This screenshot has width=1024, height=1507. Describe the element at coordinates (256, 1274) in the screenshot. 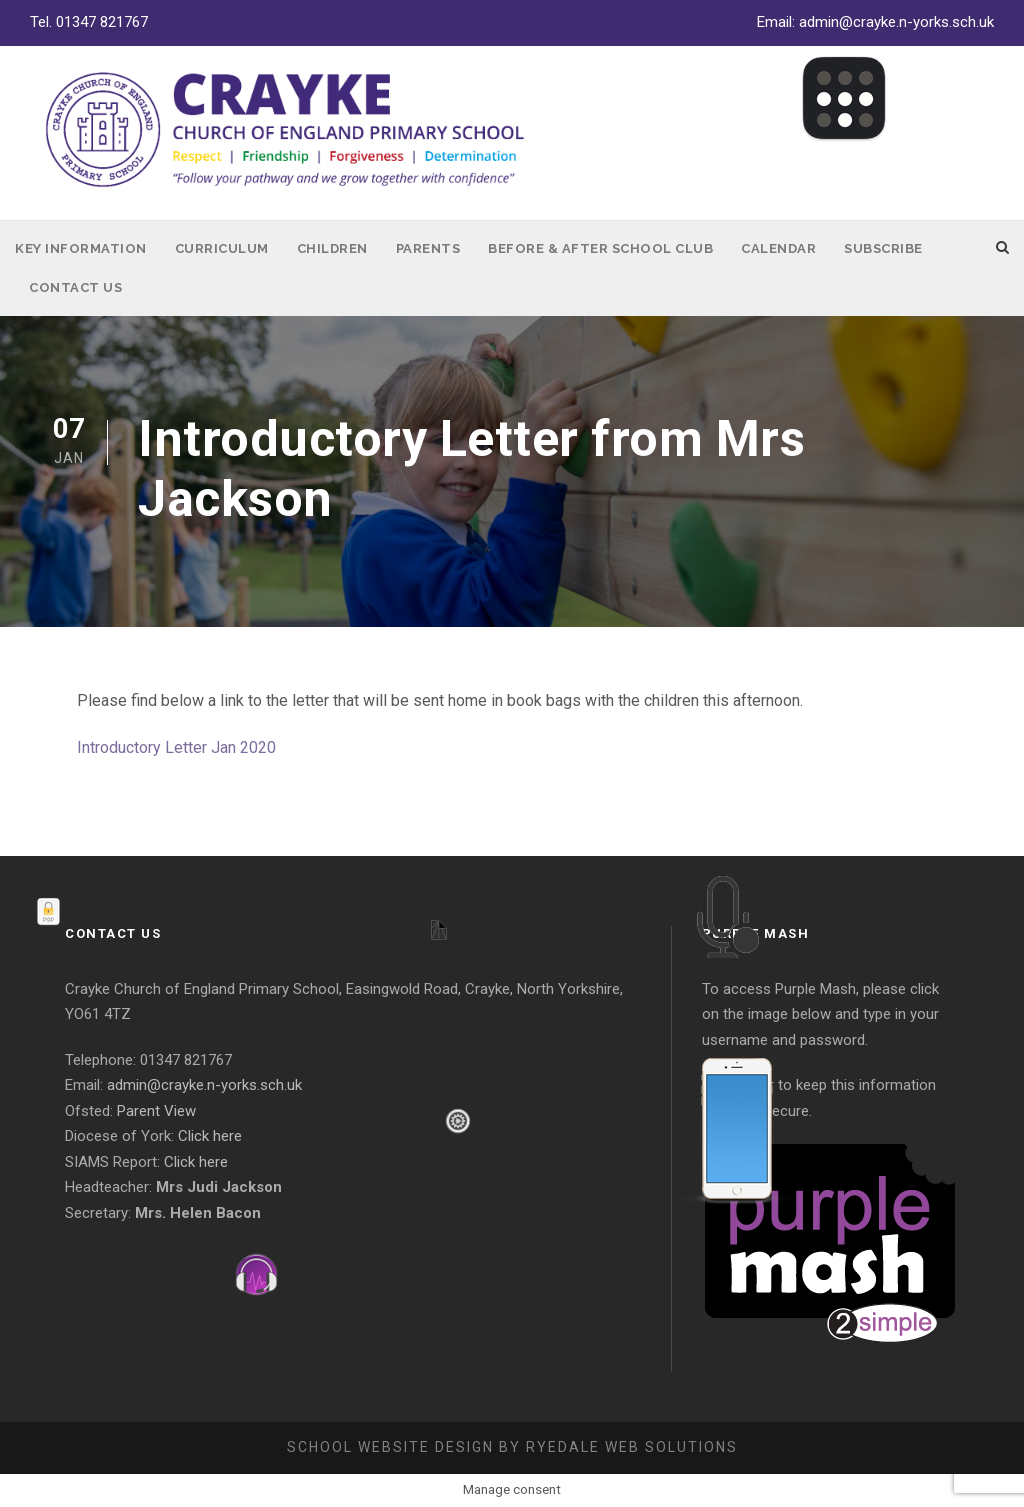

I see `audio headset device connected` at that location.